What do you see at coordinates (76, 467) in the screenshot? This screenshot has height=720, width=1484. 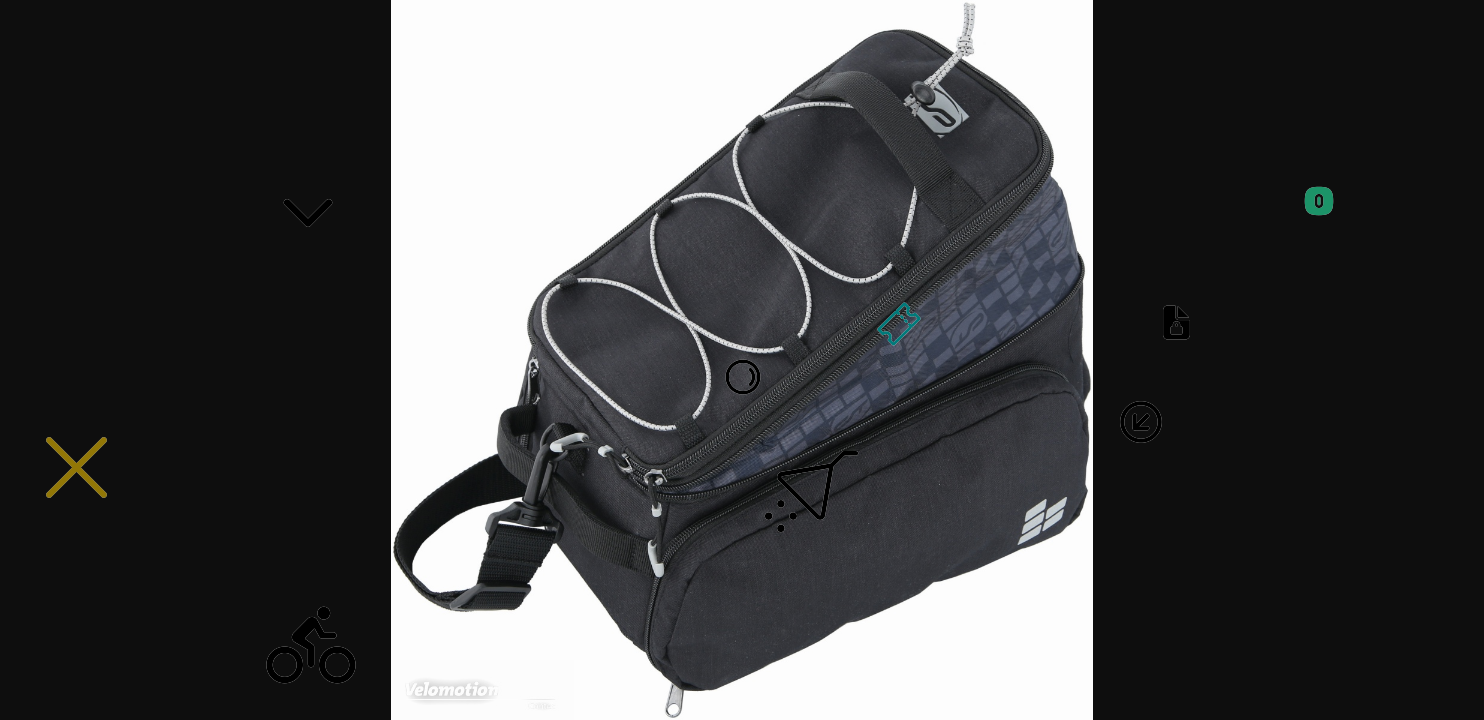 I see `close a window or dialog` at bounding box center [76, 467].